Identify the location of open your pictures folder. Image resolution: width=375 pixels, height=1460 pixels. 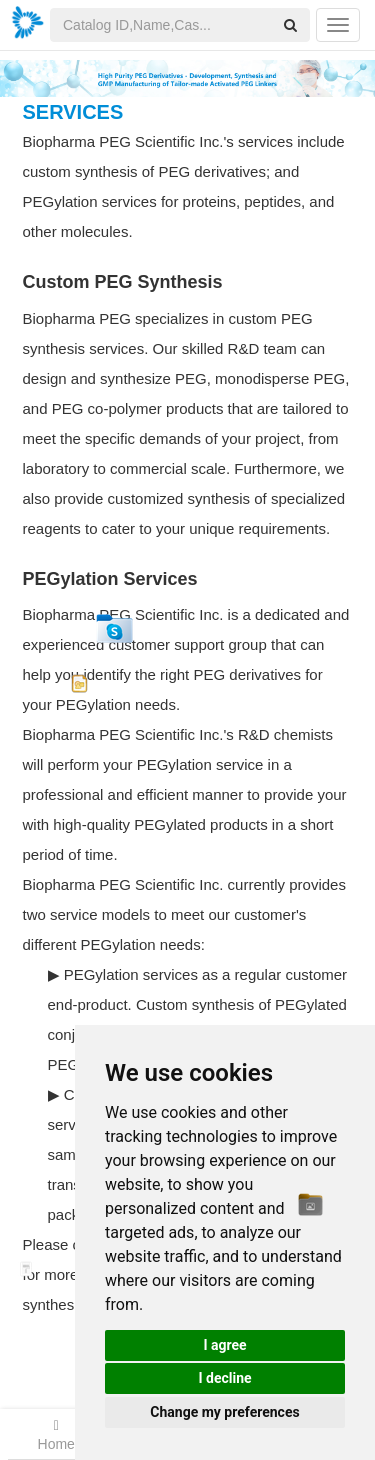
(310, 1204).